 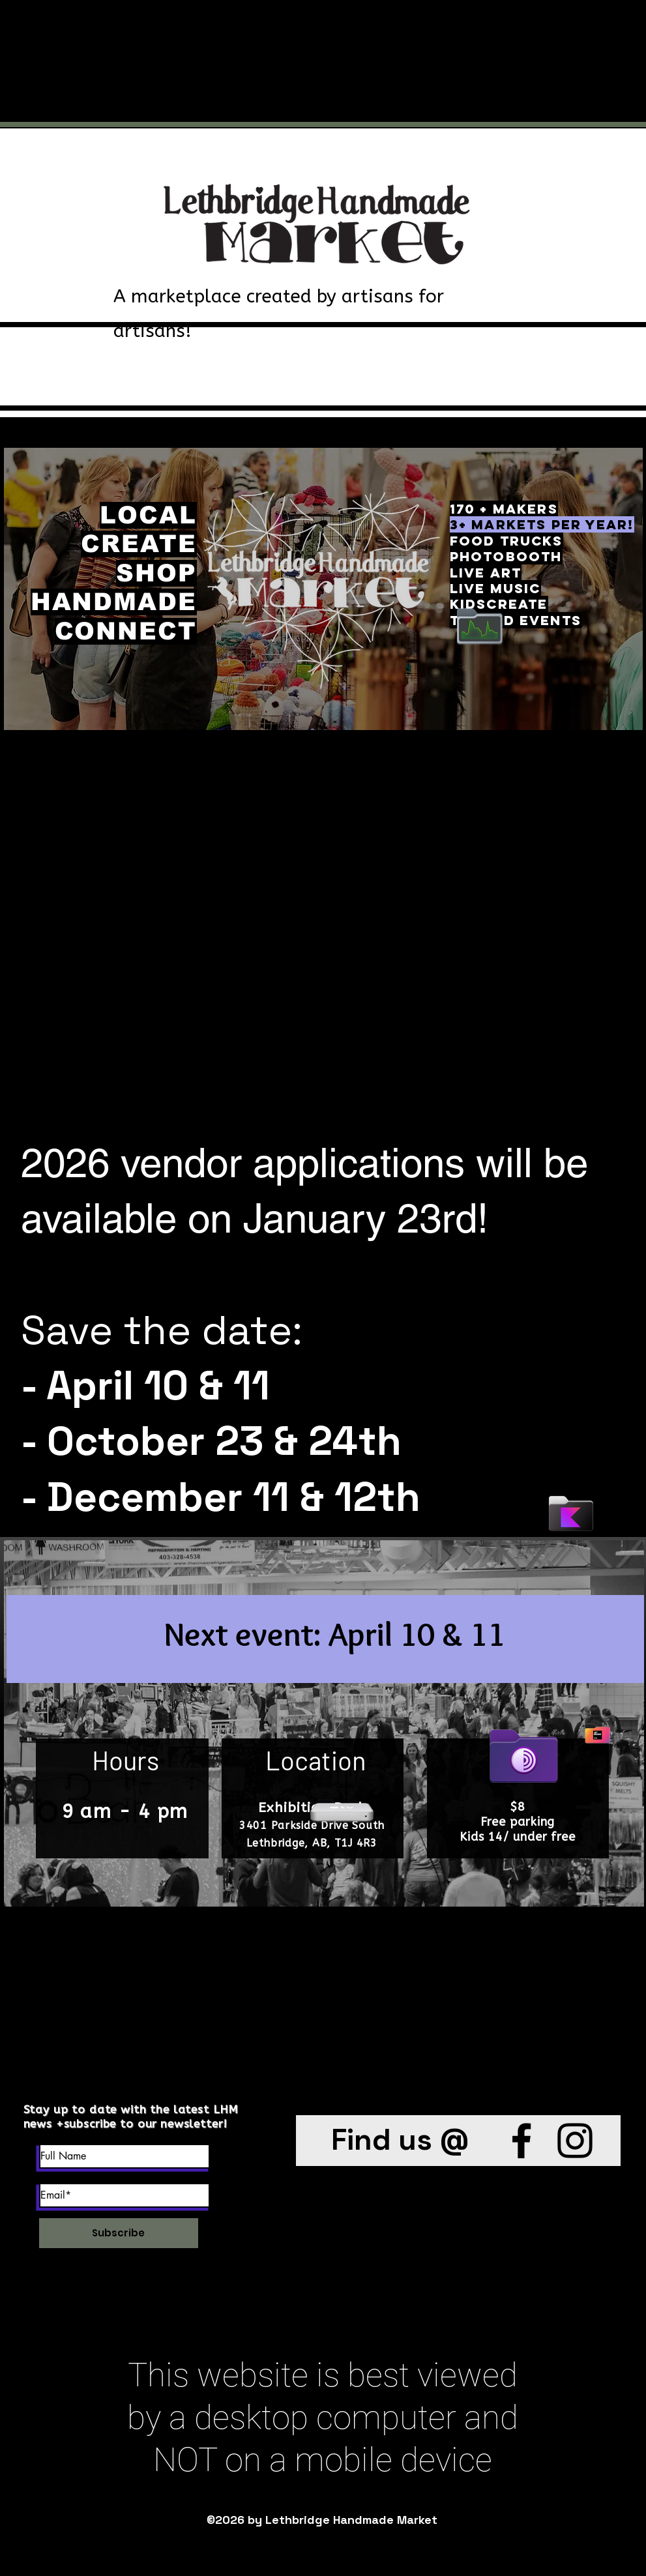 I want to click on apple tv device or app, so click(x=342, y=1802).